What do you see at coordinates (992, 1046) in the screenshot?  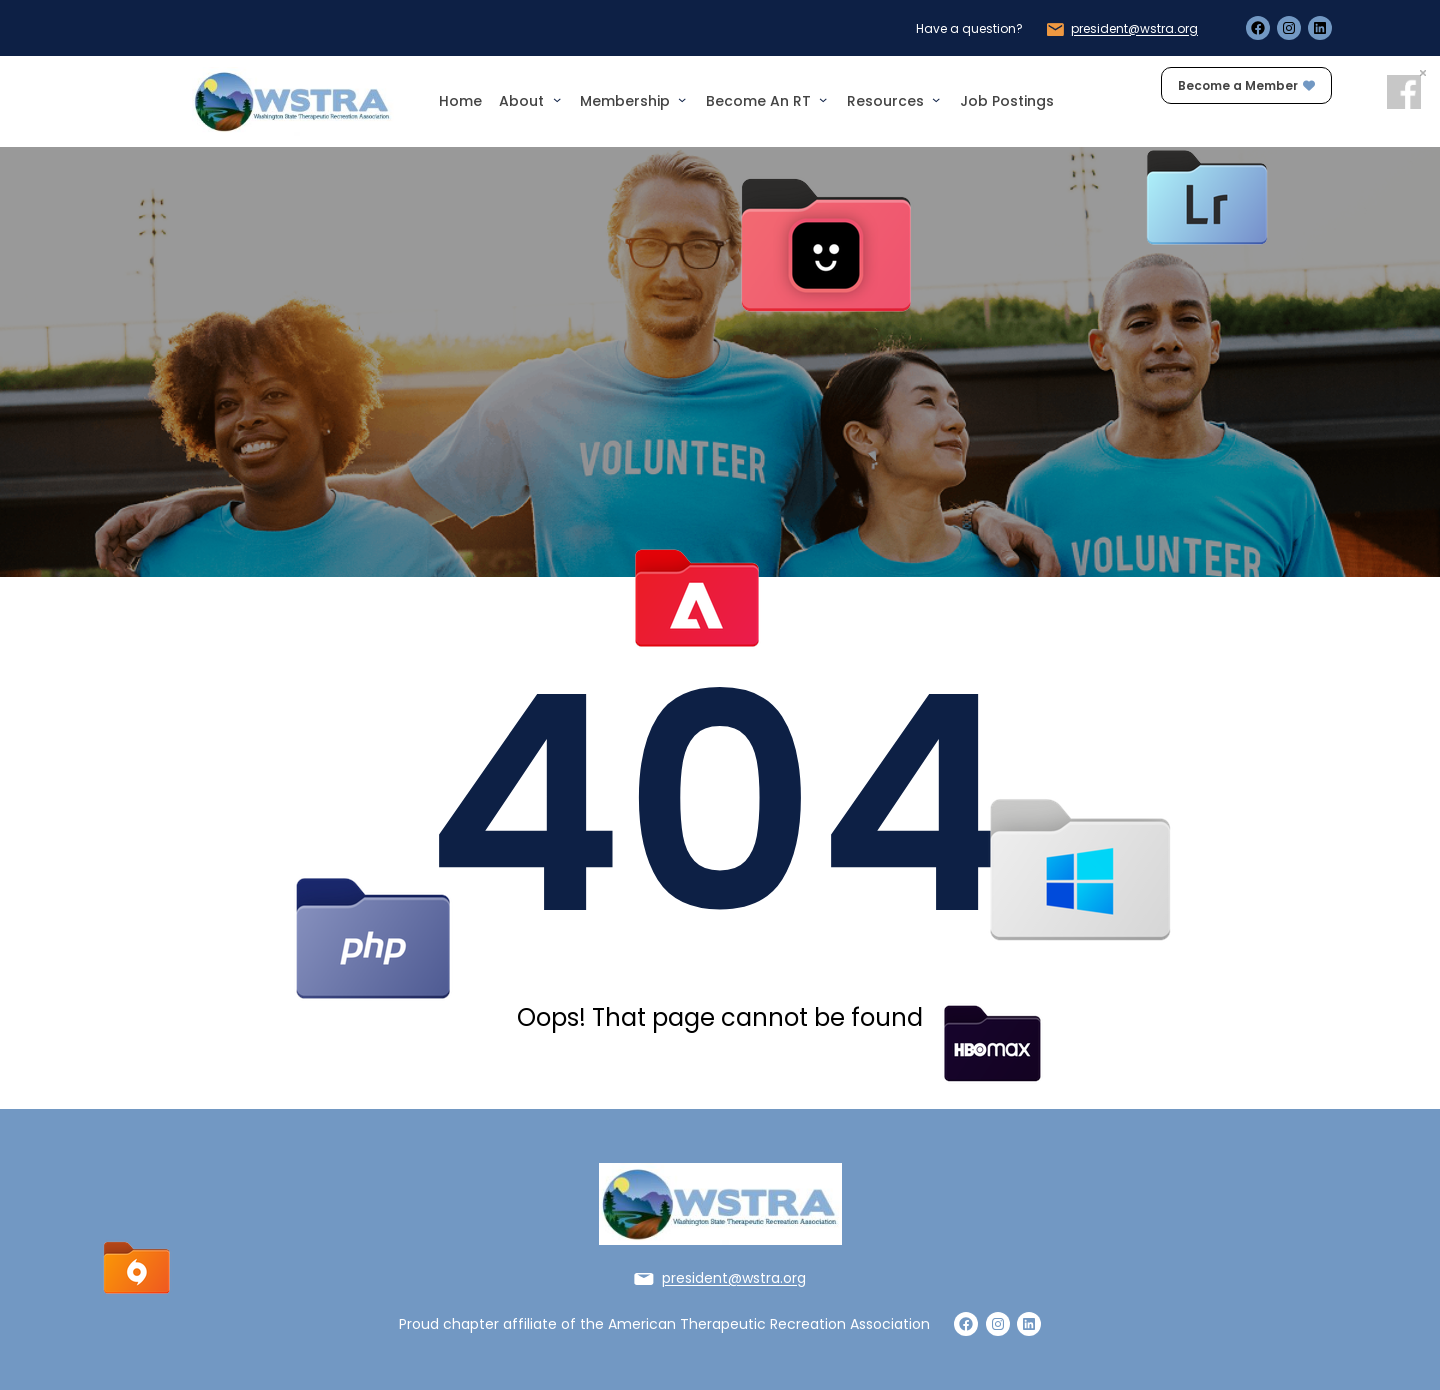 I see `open folder containing HBO Max content` at bounding box center [992, 1046].